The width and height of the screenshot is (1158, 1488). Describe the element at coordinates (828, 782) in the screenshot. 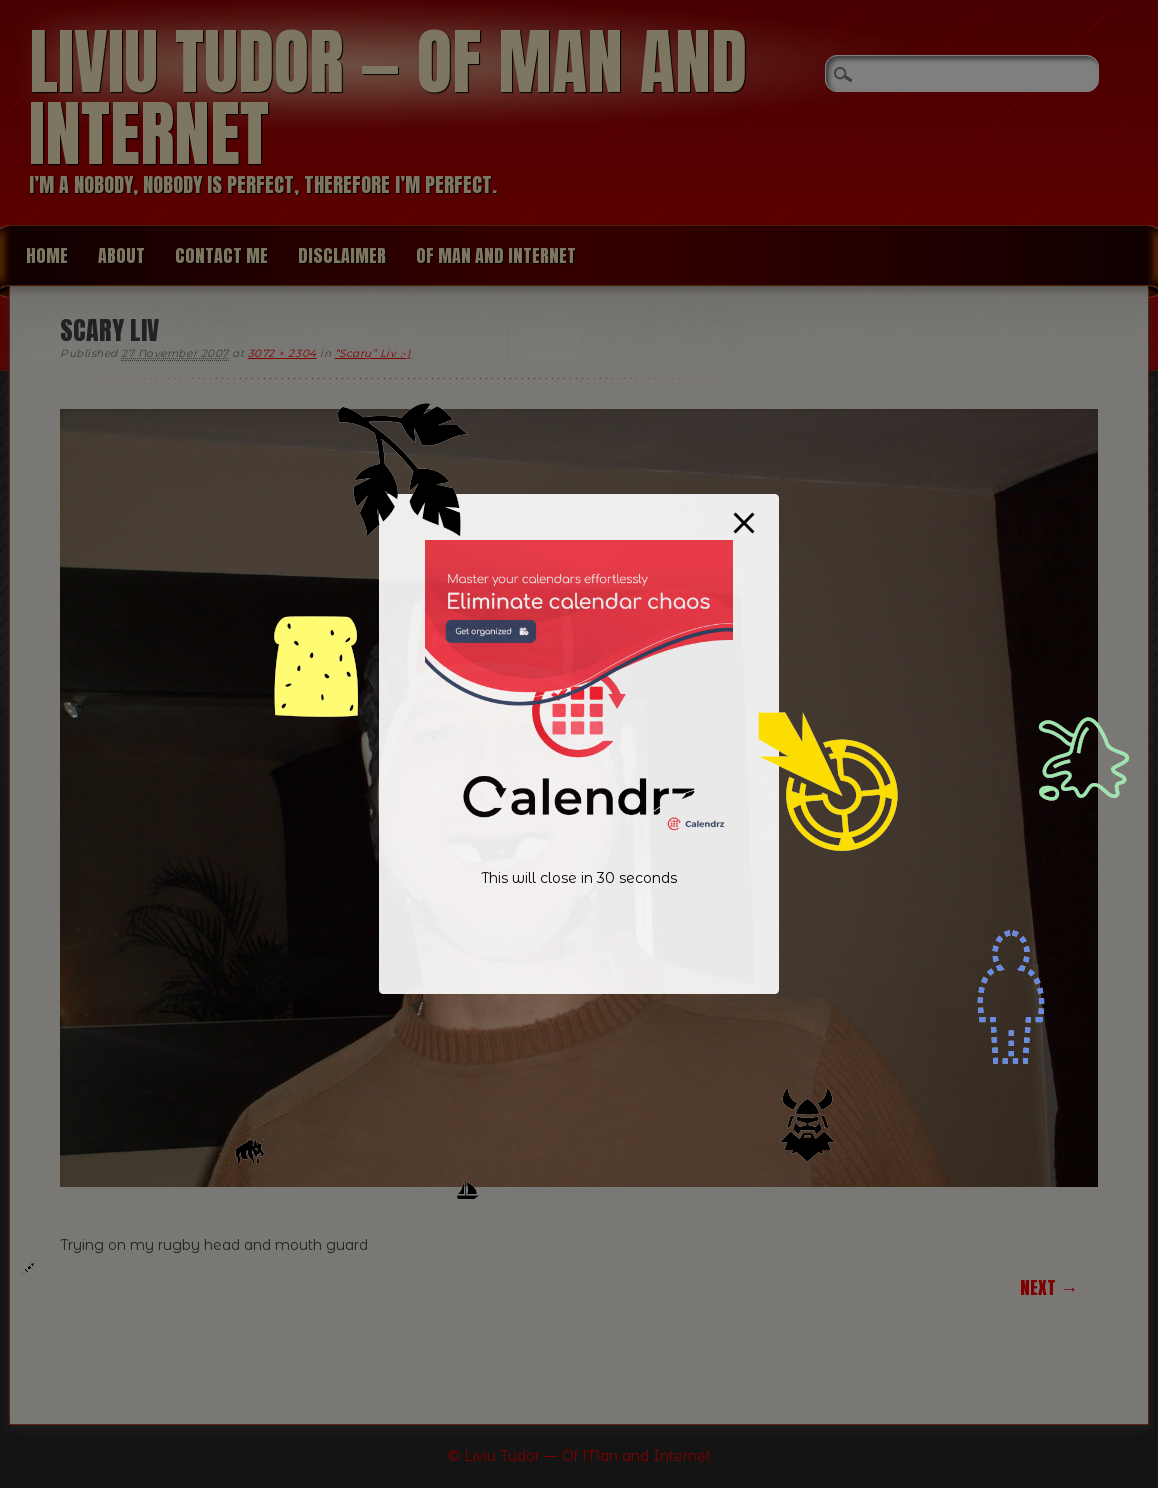

I see `aim or target an objective` at that location.